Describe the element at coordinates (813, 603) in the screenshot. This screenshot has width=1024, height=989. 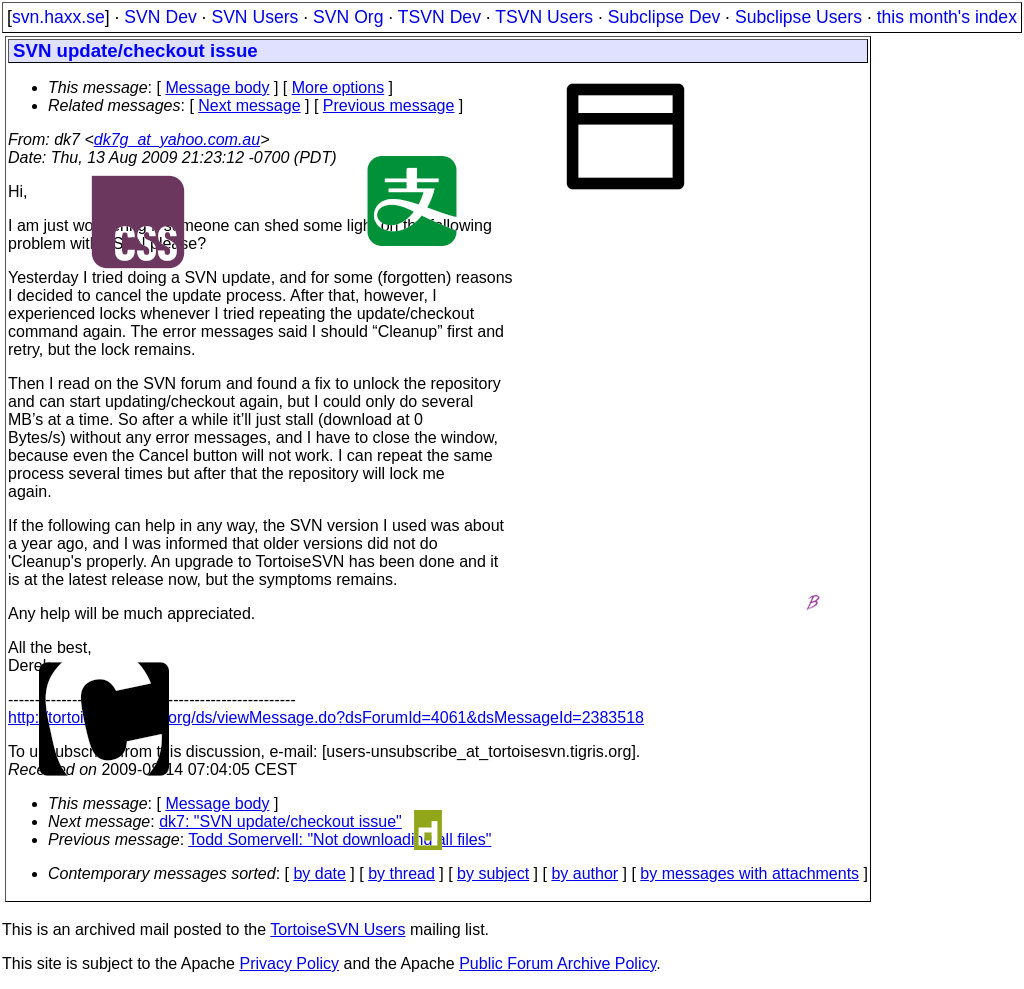
I see `babel javascript compiler logo` at that location.